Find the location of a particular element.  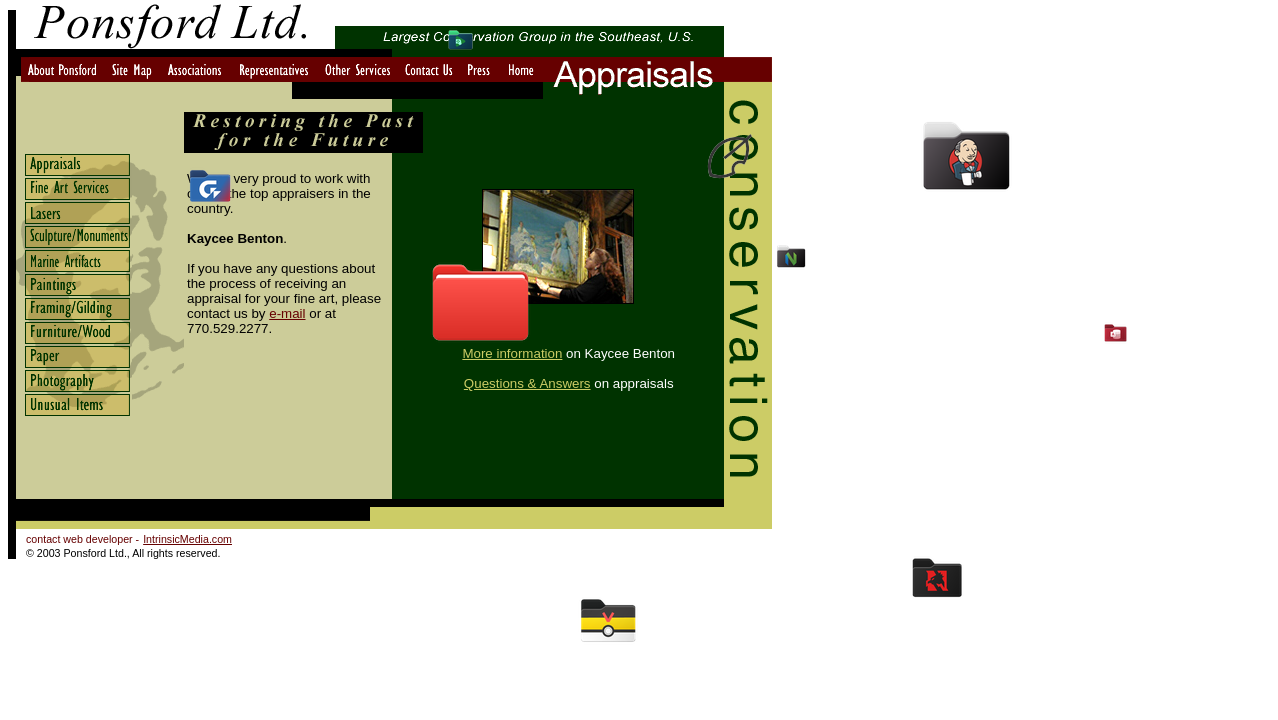

open gigabyte files or software folder is located at coordinates (210, 187).